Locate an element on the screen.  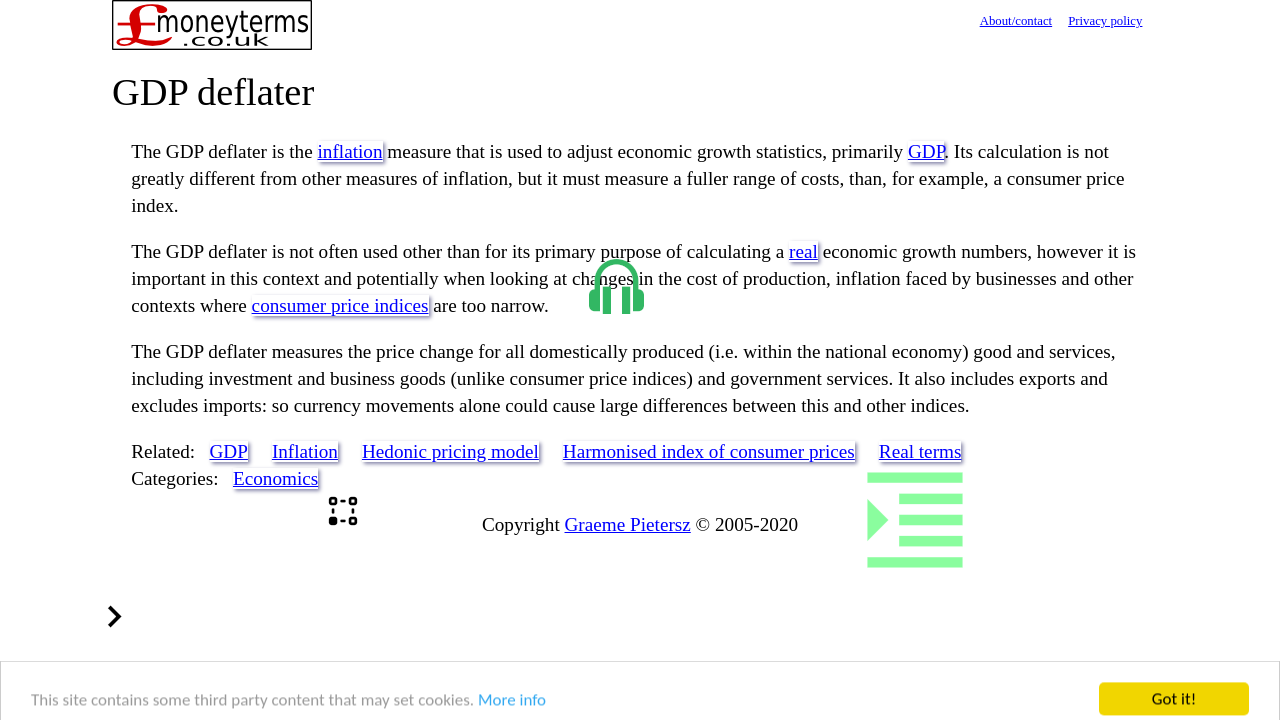
set transform anchor to bottom-left corner is located at coordinates (343, 511).